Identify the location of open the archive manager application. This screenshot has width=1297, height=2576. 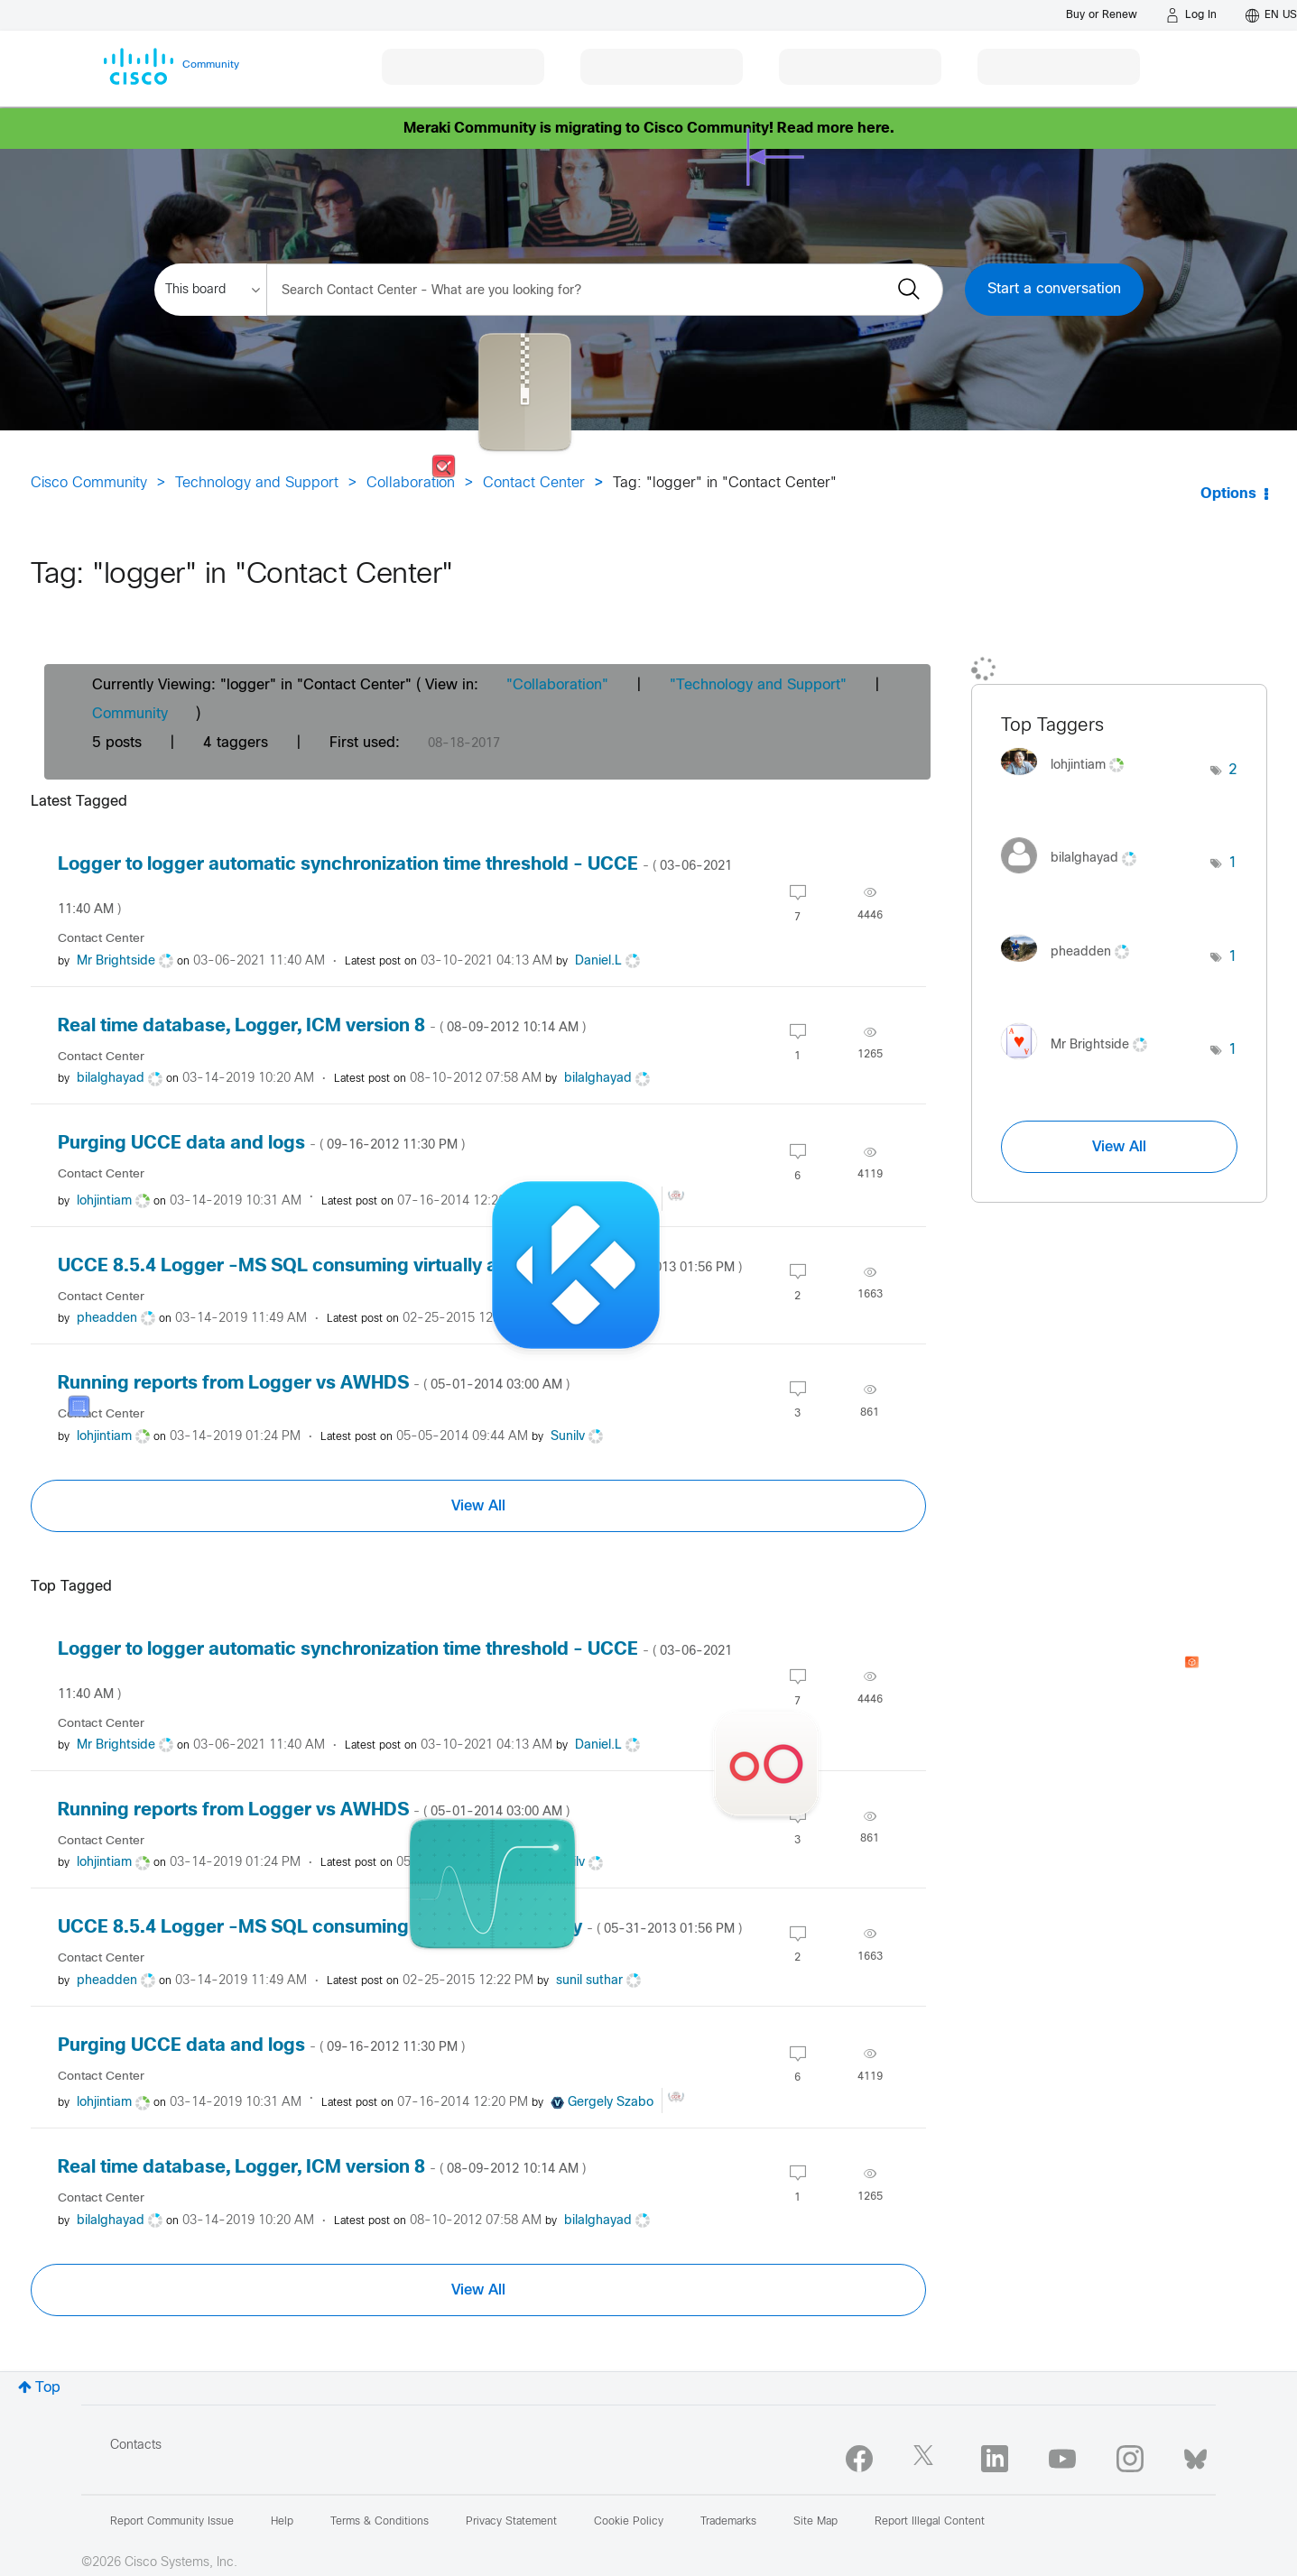
(524, 392).